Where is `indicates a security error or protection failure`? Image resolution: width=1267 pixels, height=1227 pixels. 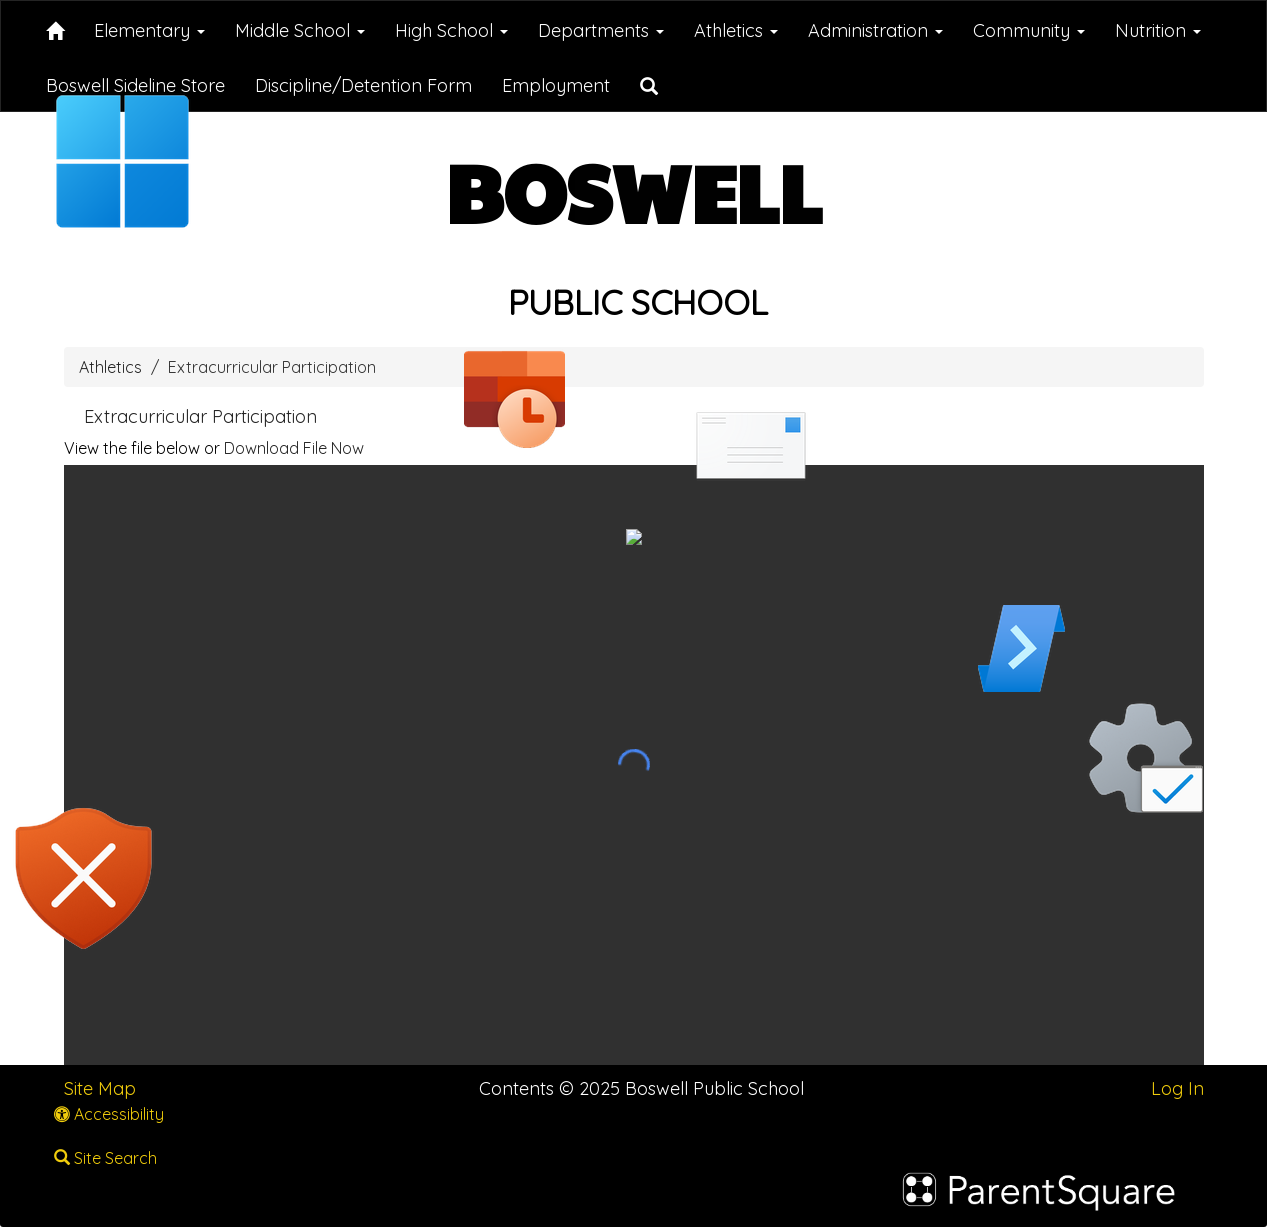
indicates a security error or protection failure is located at coordinates (83, 878).